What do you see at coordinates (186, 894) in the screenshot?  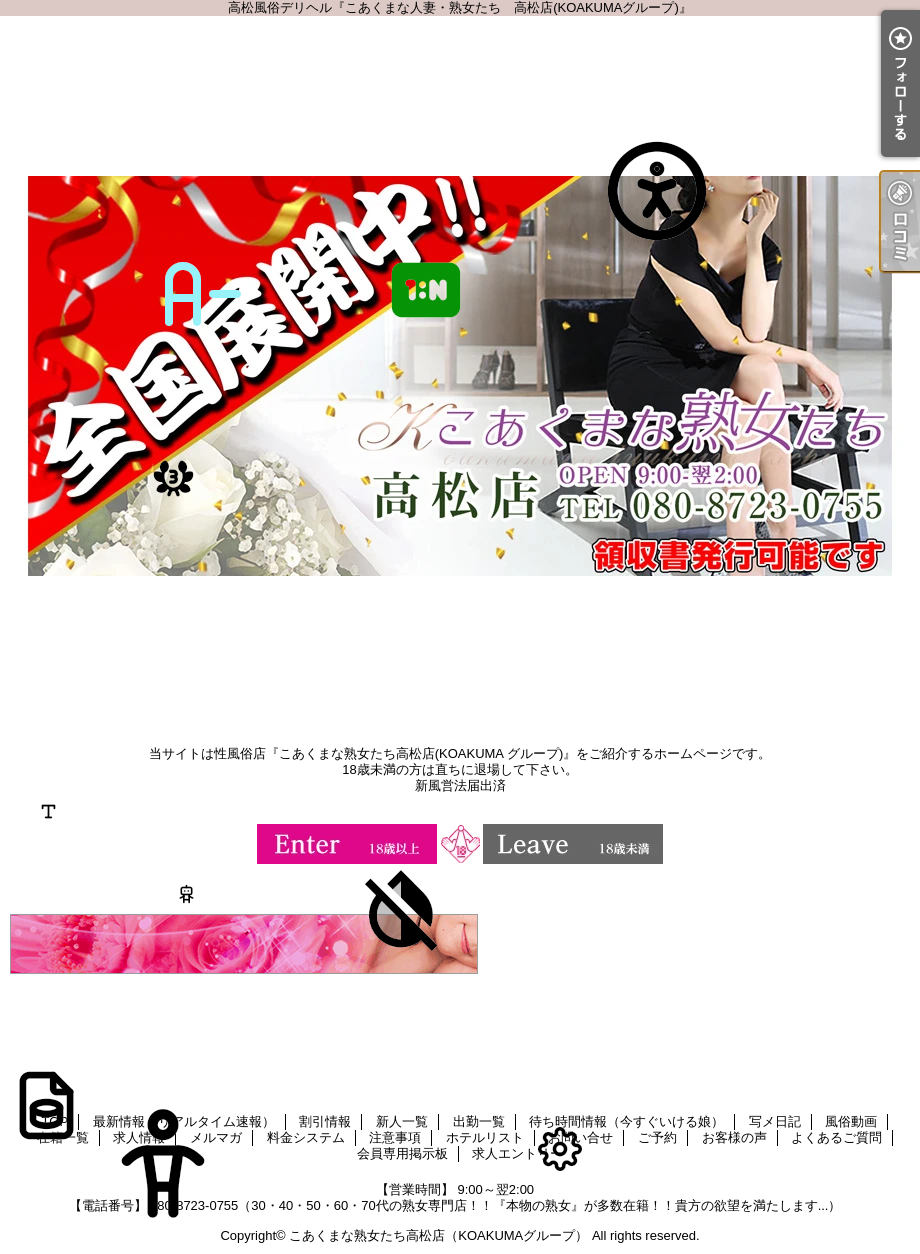 I see `access AI assistant or chatbot` at bounding box center [186, 894].